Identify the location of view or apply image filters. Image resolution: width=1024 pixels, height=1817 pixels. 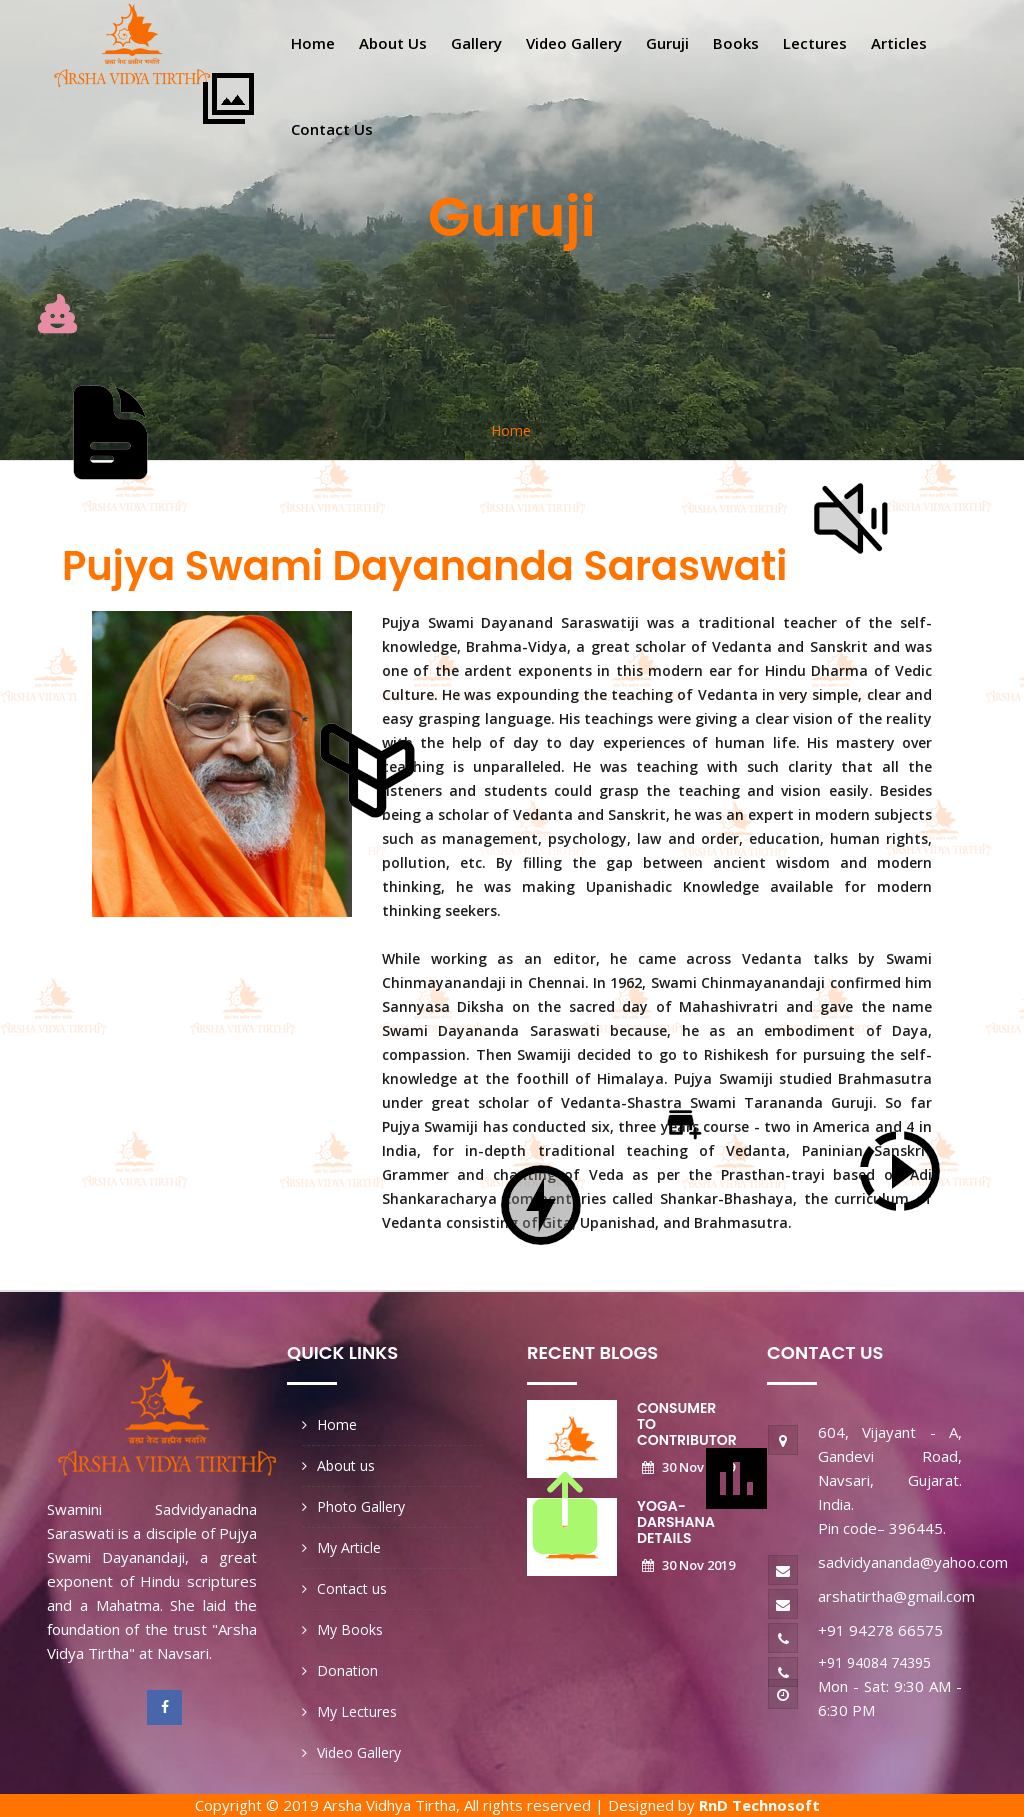
(228, 98).